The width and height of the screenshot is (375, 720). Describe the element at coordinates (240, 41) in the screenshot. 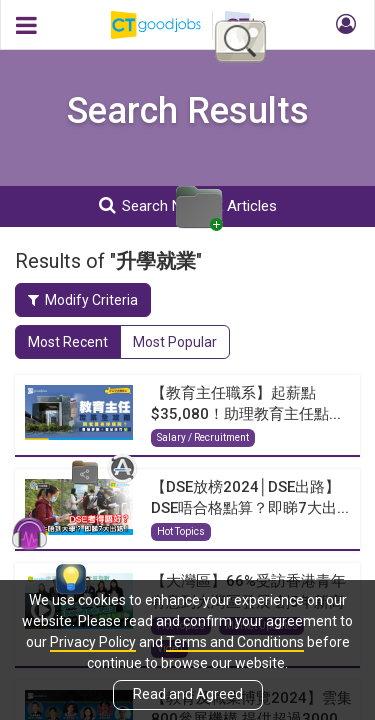

I see `open the image viewer application` at that location.